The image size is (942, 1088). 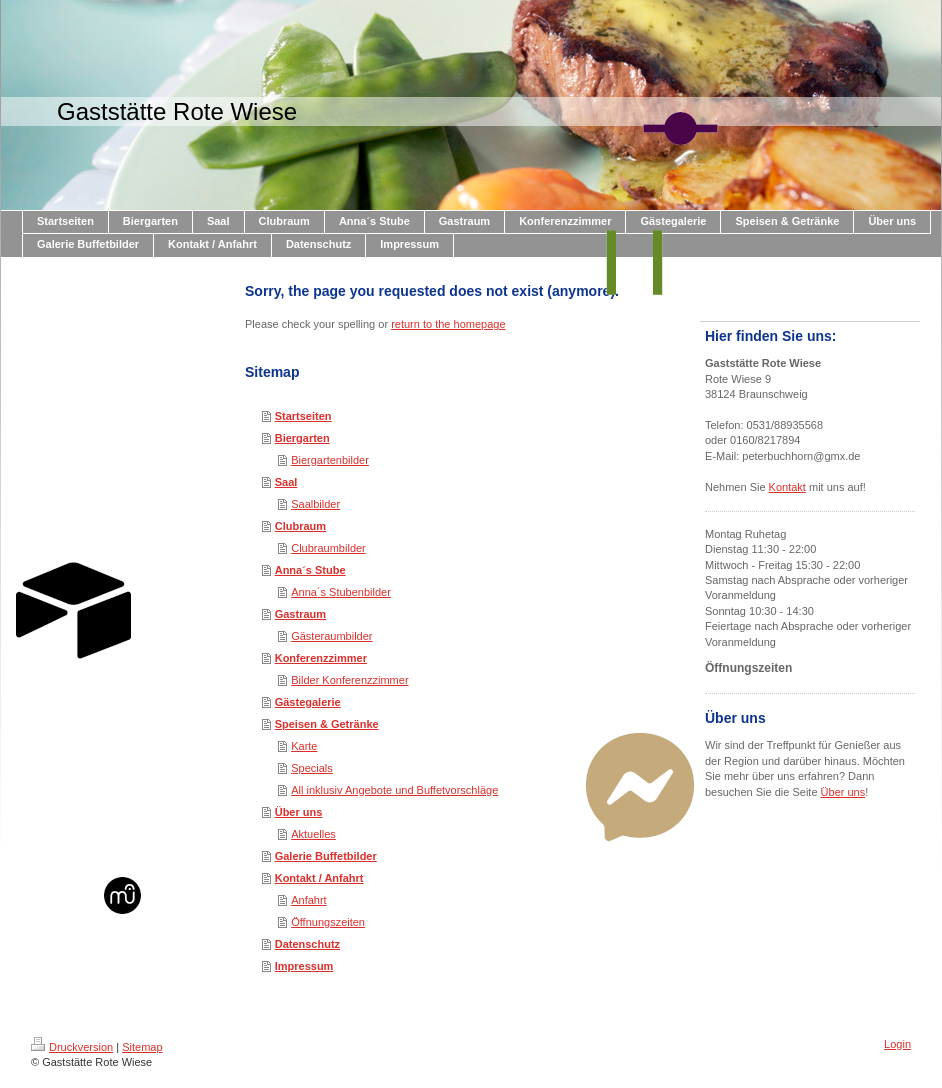 I want to click on open Airtable app, so click(x=73, y=610).